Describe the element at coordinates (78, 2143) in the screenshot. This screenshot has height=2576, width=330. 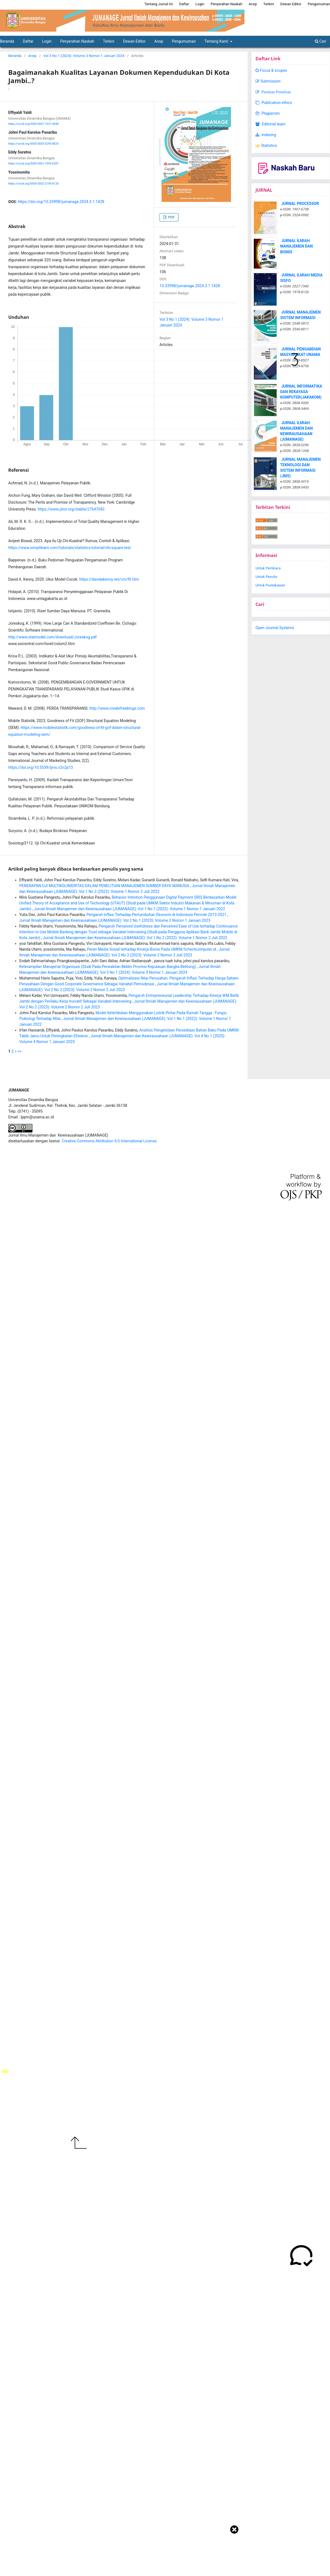
I see `go back and return to top` at that location.